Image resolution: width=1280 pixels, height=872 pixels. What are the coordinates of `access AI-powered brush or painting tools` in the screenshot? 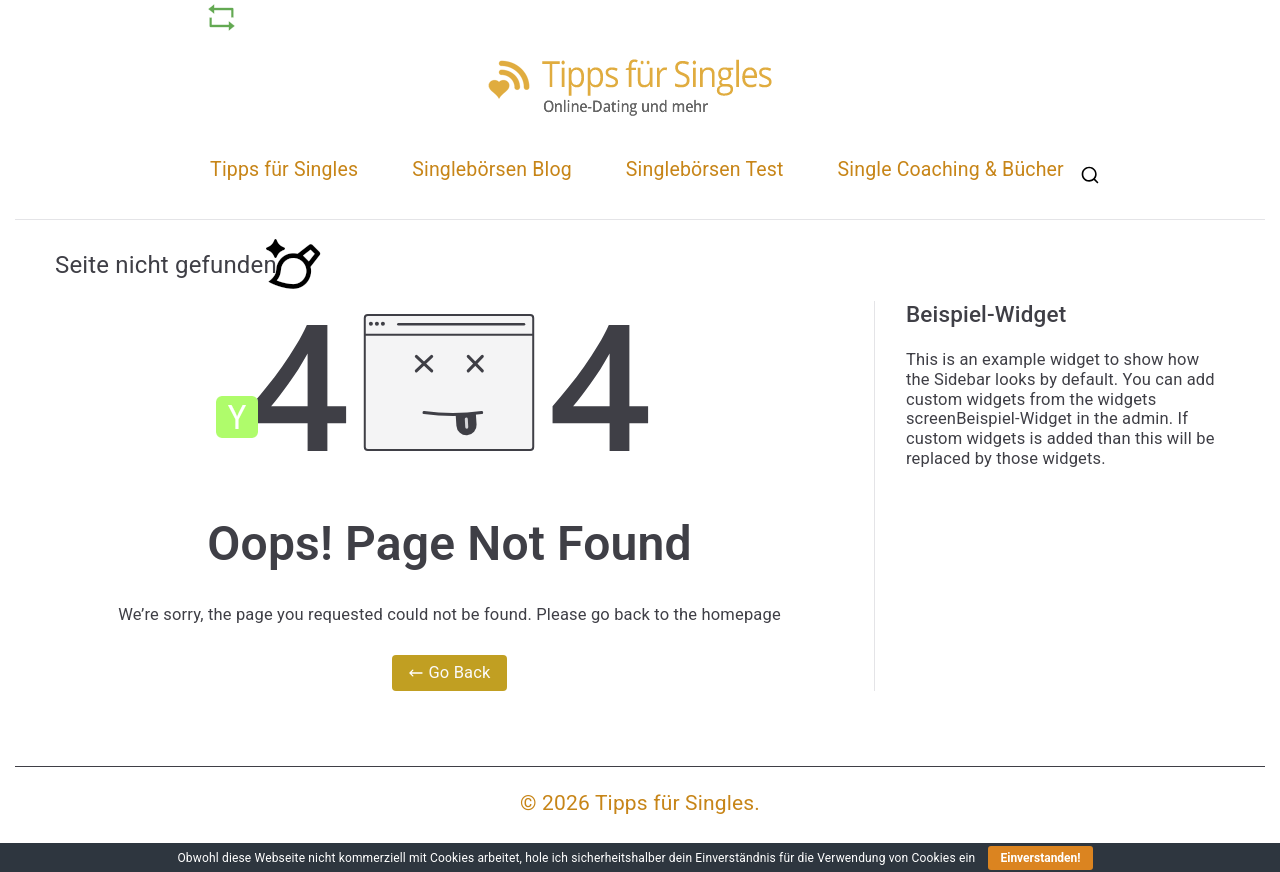 It's located at (294, 267).